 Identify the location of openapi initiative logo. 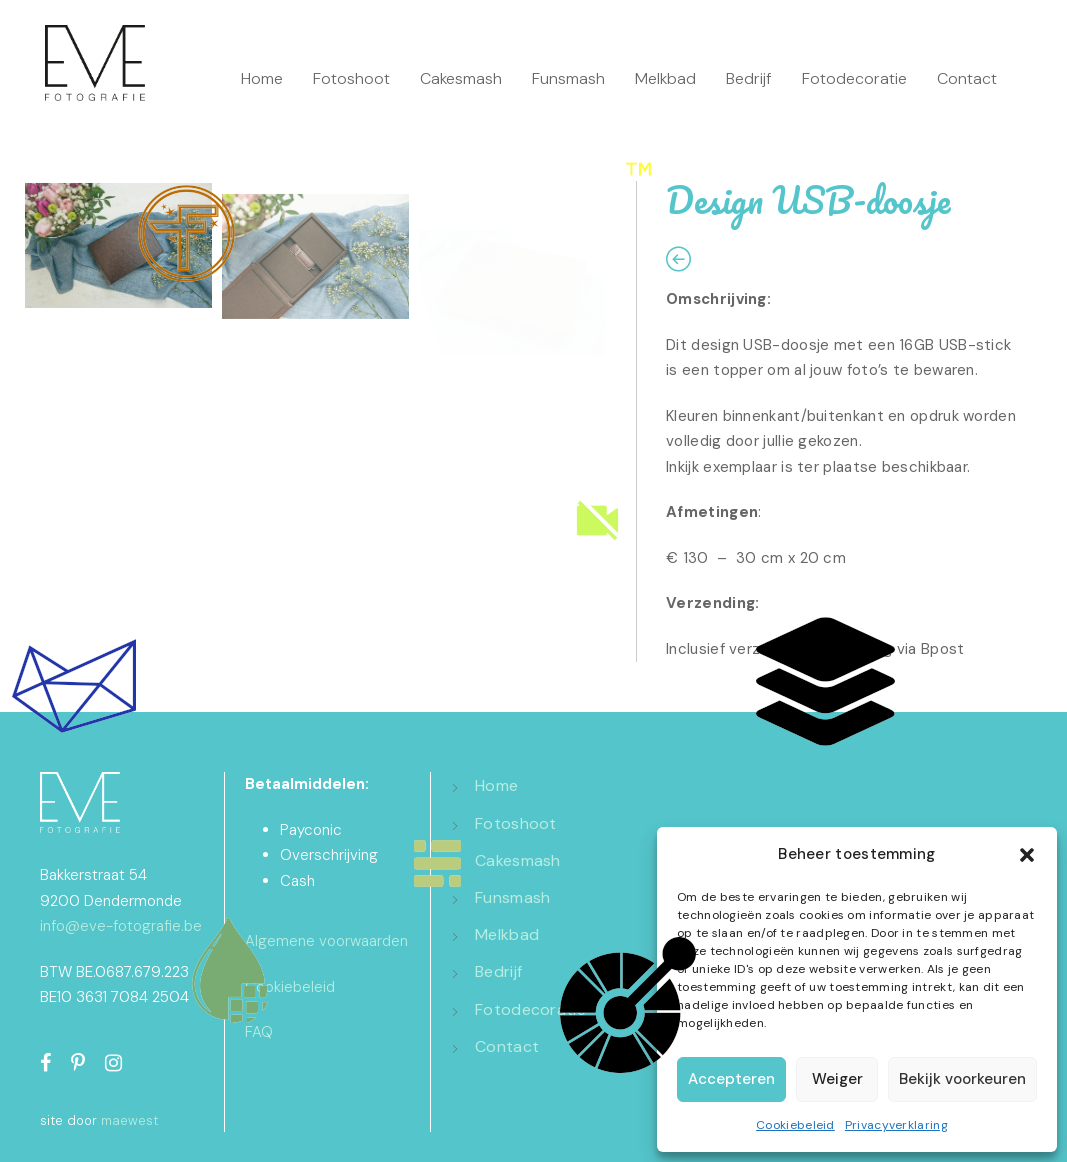
(628, 1005).